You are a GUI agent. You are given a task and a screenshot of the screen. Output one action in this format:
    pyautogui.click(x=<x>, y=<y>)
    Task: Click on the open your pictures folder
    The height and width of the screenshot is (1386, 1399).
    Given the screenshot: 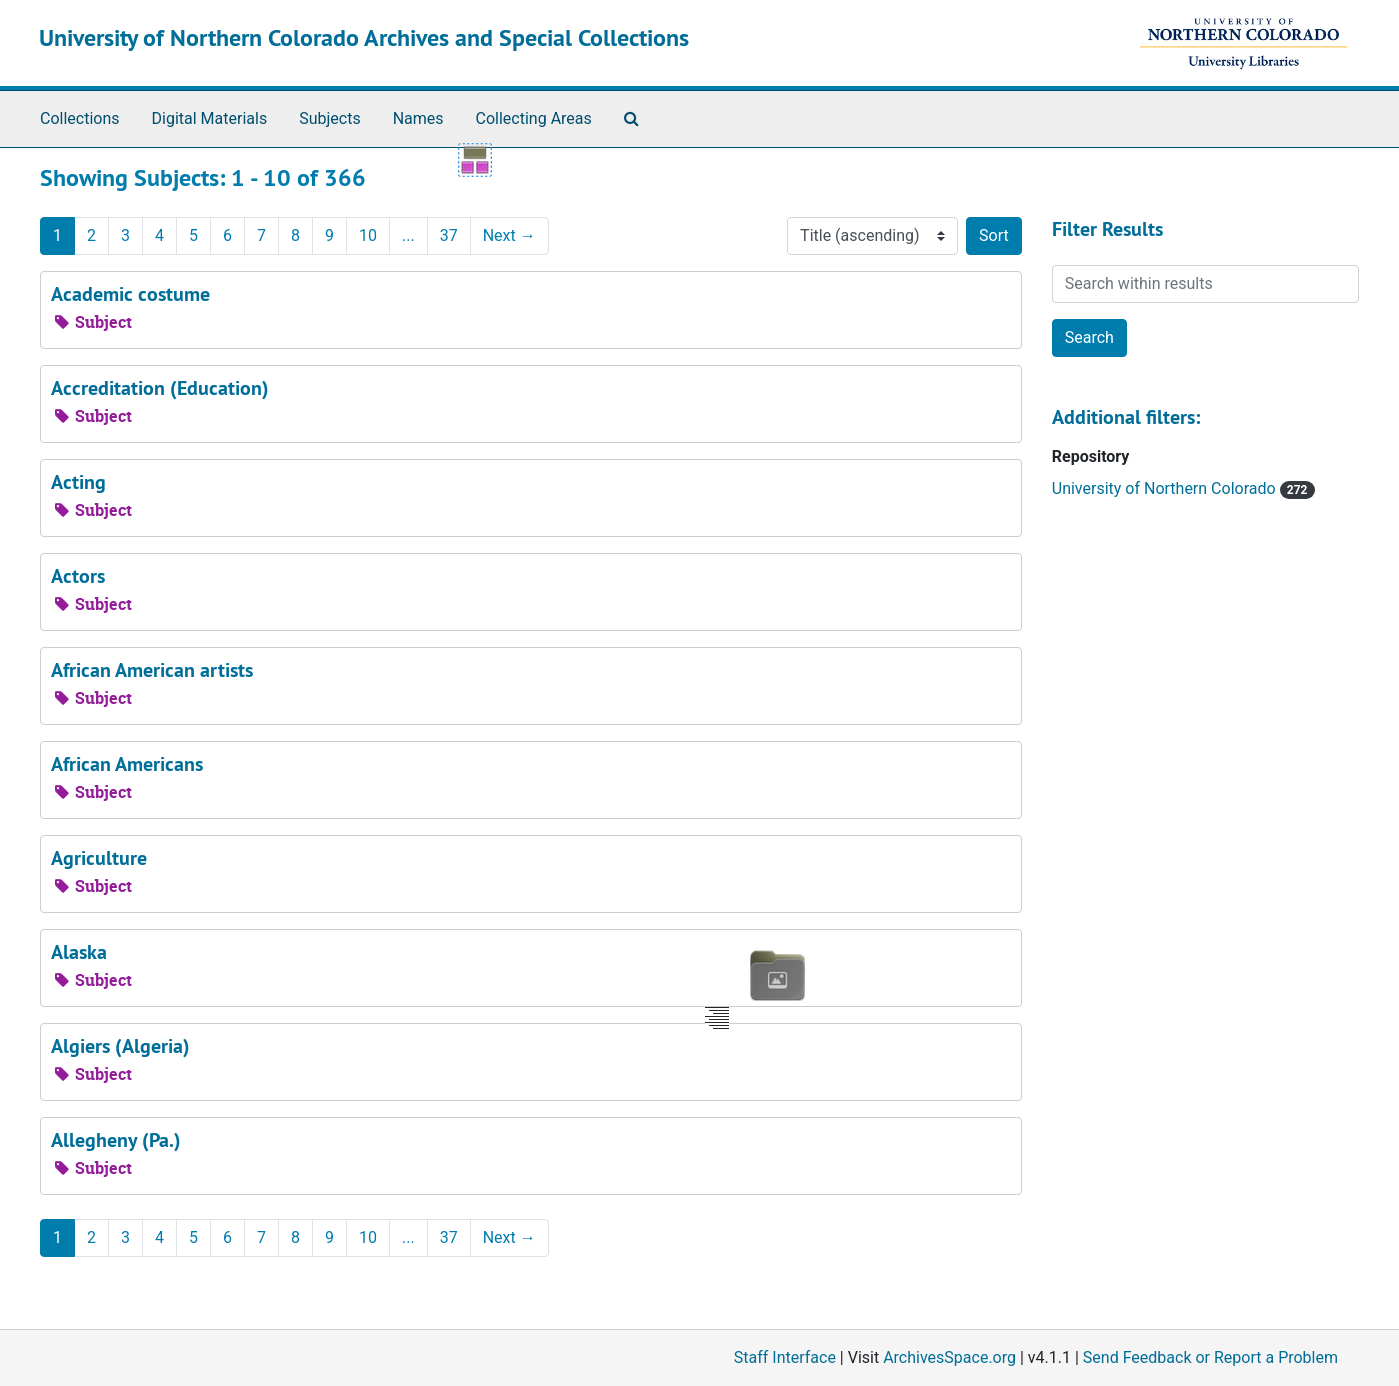 What is the action you would take?
    pyautogui.click(x=777, y=975)
    